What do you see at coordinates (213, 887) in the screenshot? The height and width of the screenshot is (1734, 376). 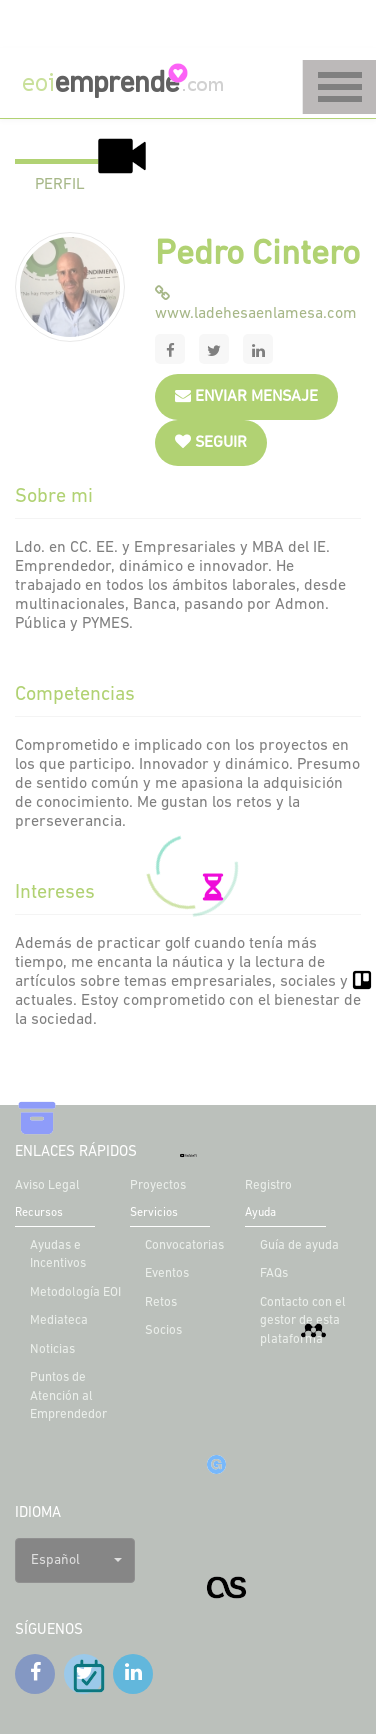 I see `indicates a task or process in progress` at bounding box center [213, 887].